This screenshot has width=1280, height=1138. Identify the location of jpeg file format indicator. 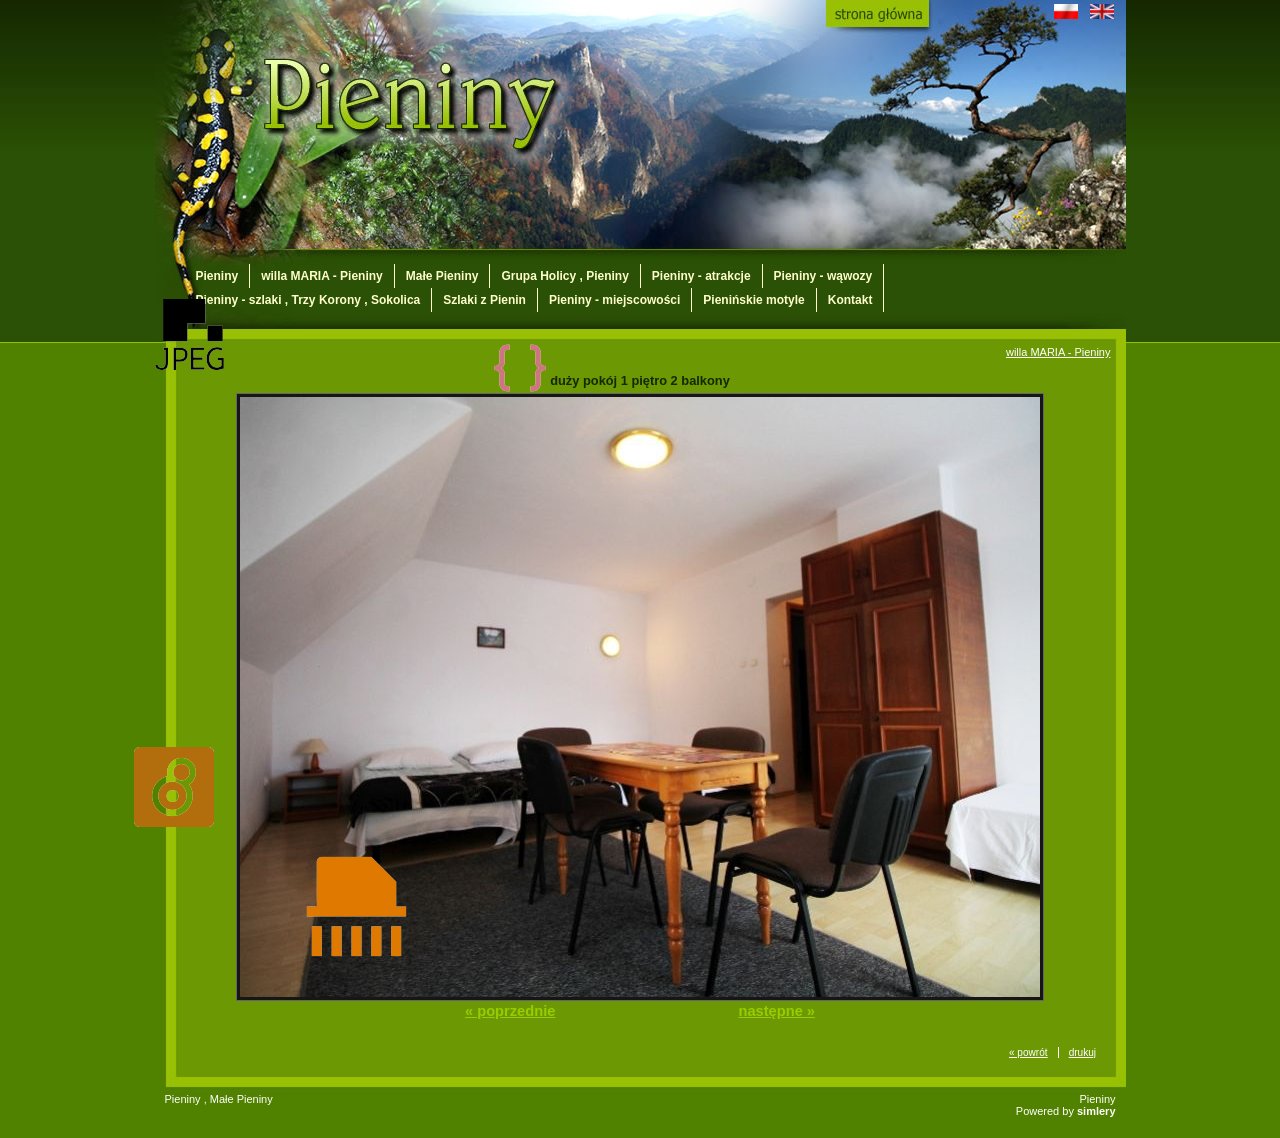
(189, 334).